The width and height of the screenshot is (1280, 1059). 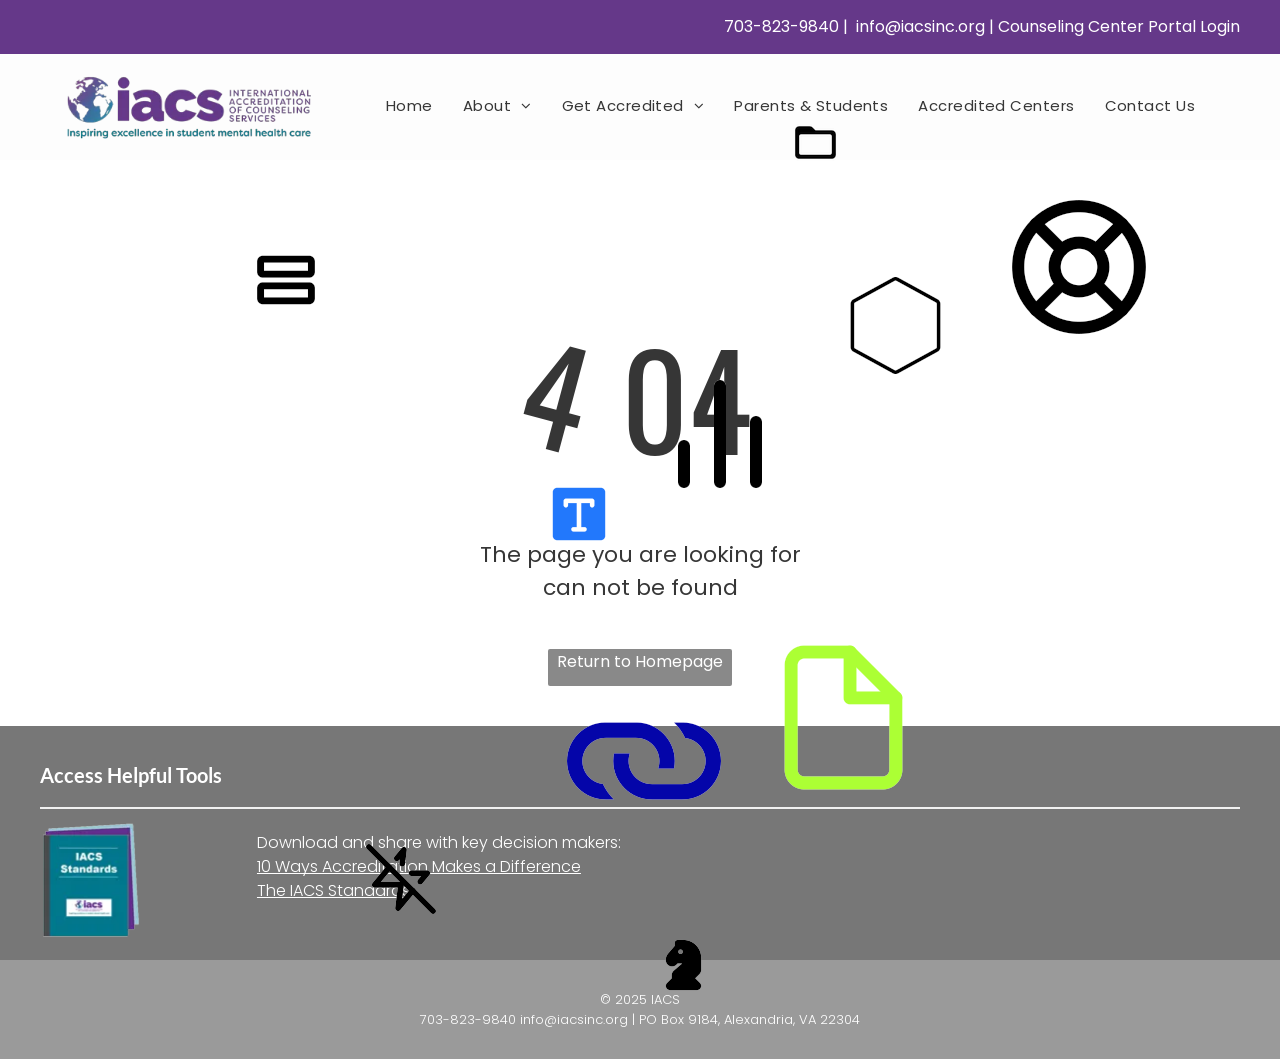 I want to click on generic shape or container element, so click(x=895, y=325).